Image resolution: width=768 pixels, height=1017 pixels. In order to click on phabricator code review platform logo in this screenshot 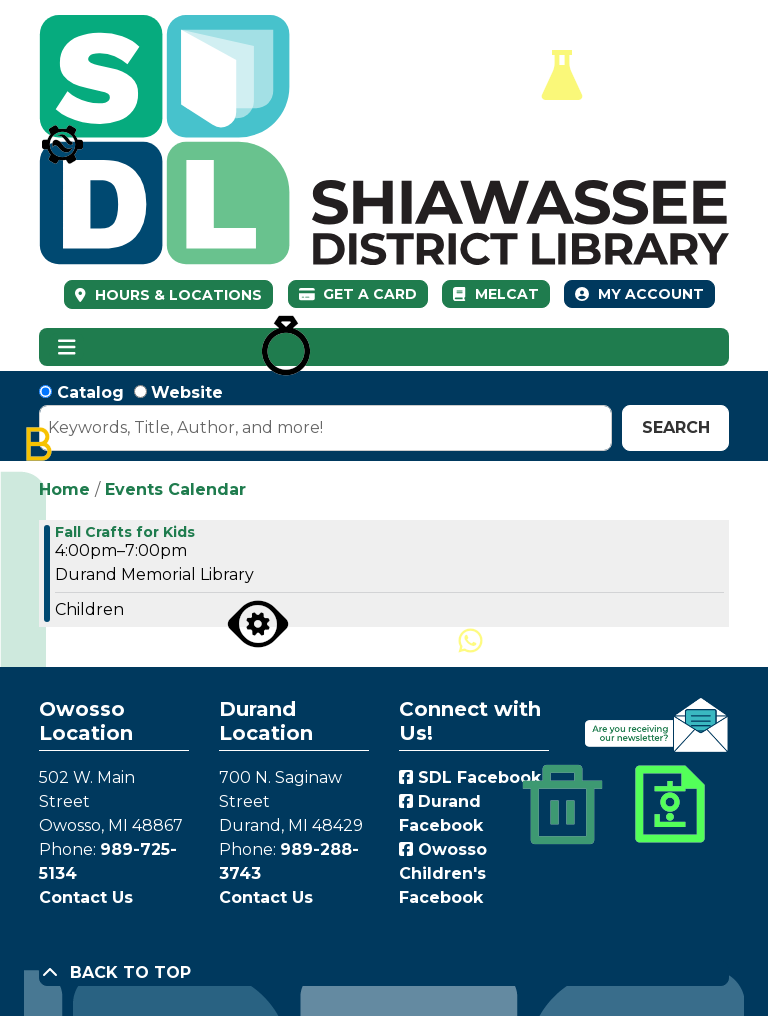, I will do `click(258, 624)`.